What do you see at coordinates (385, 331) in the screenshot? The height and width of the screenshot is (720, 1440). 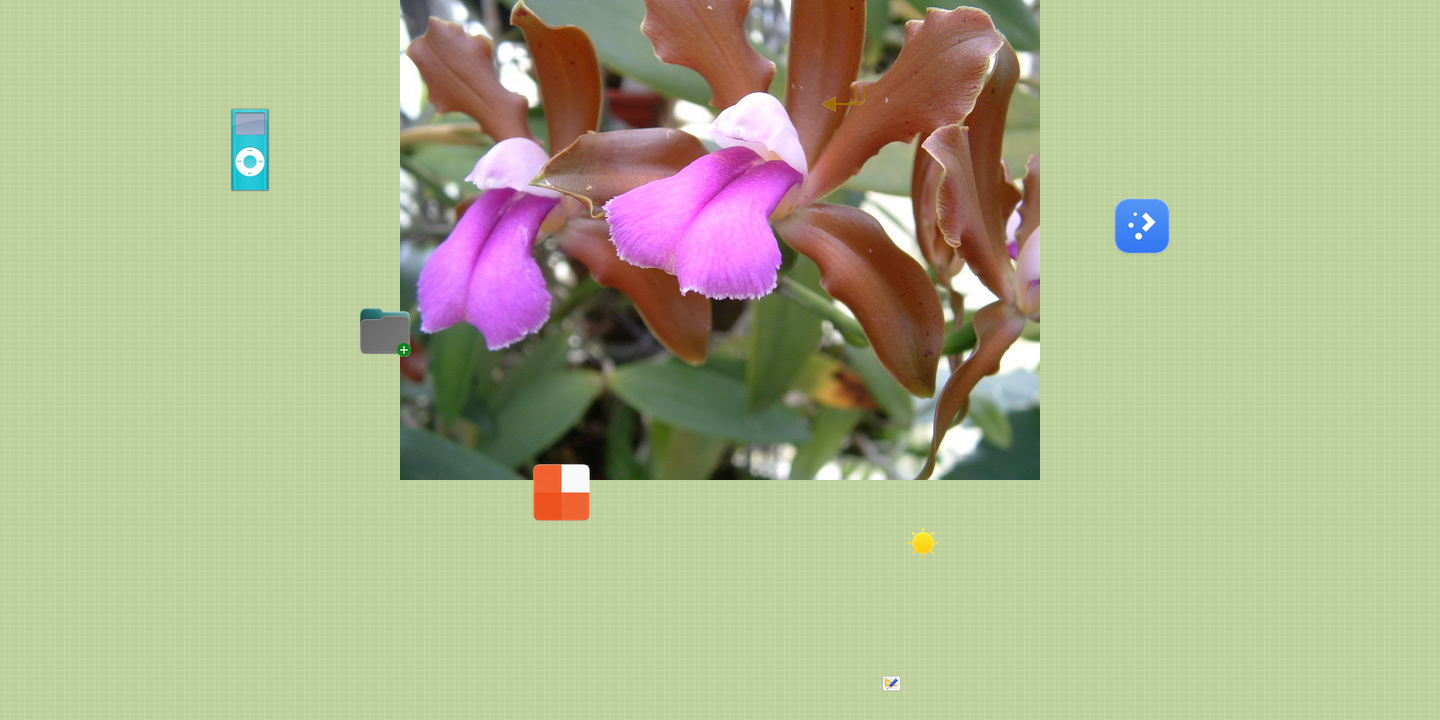 I see `create a new folder` at bounding box center [385, 331].